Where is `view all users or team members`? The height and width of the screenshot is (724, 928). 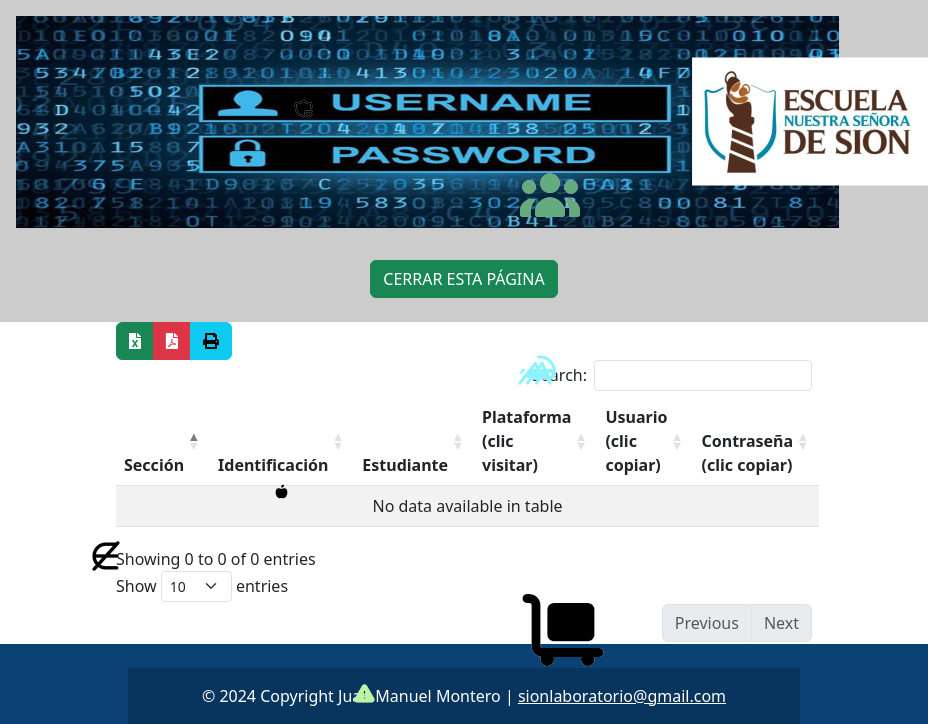
view all users or team members is located at coordinates (550, 196).